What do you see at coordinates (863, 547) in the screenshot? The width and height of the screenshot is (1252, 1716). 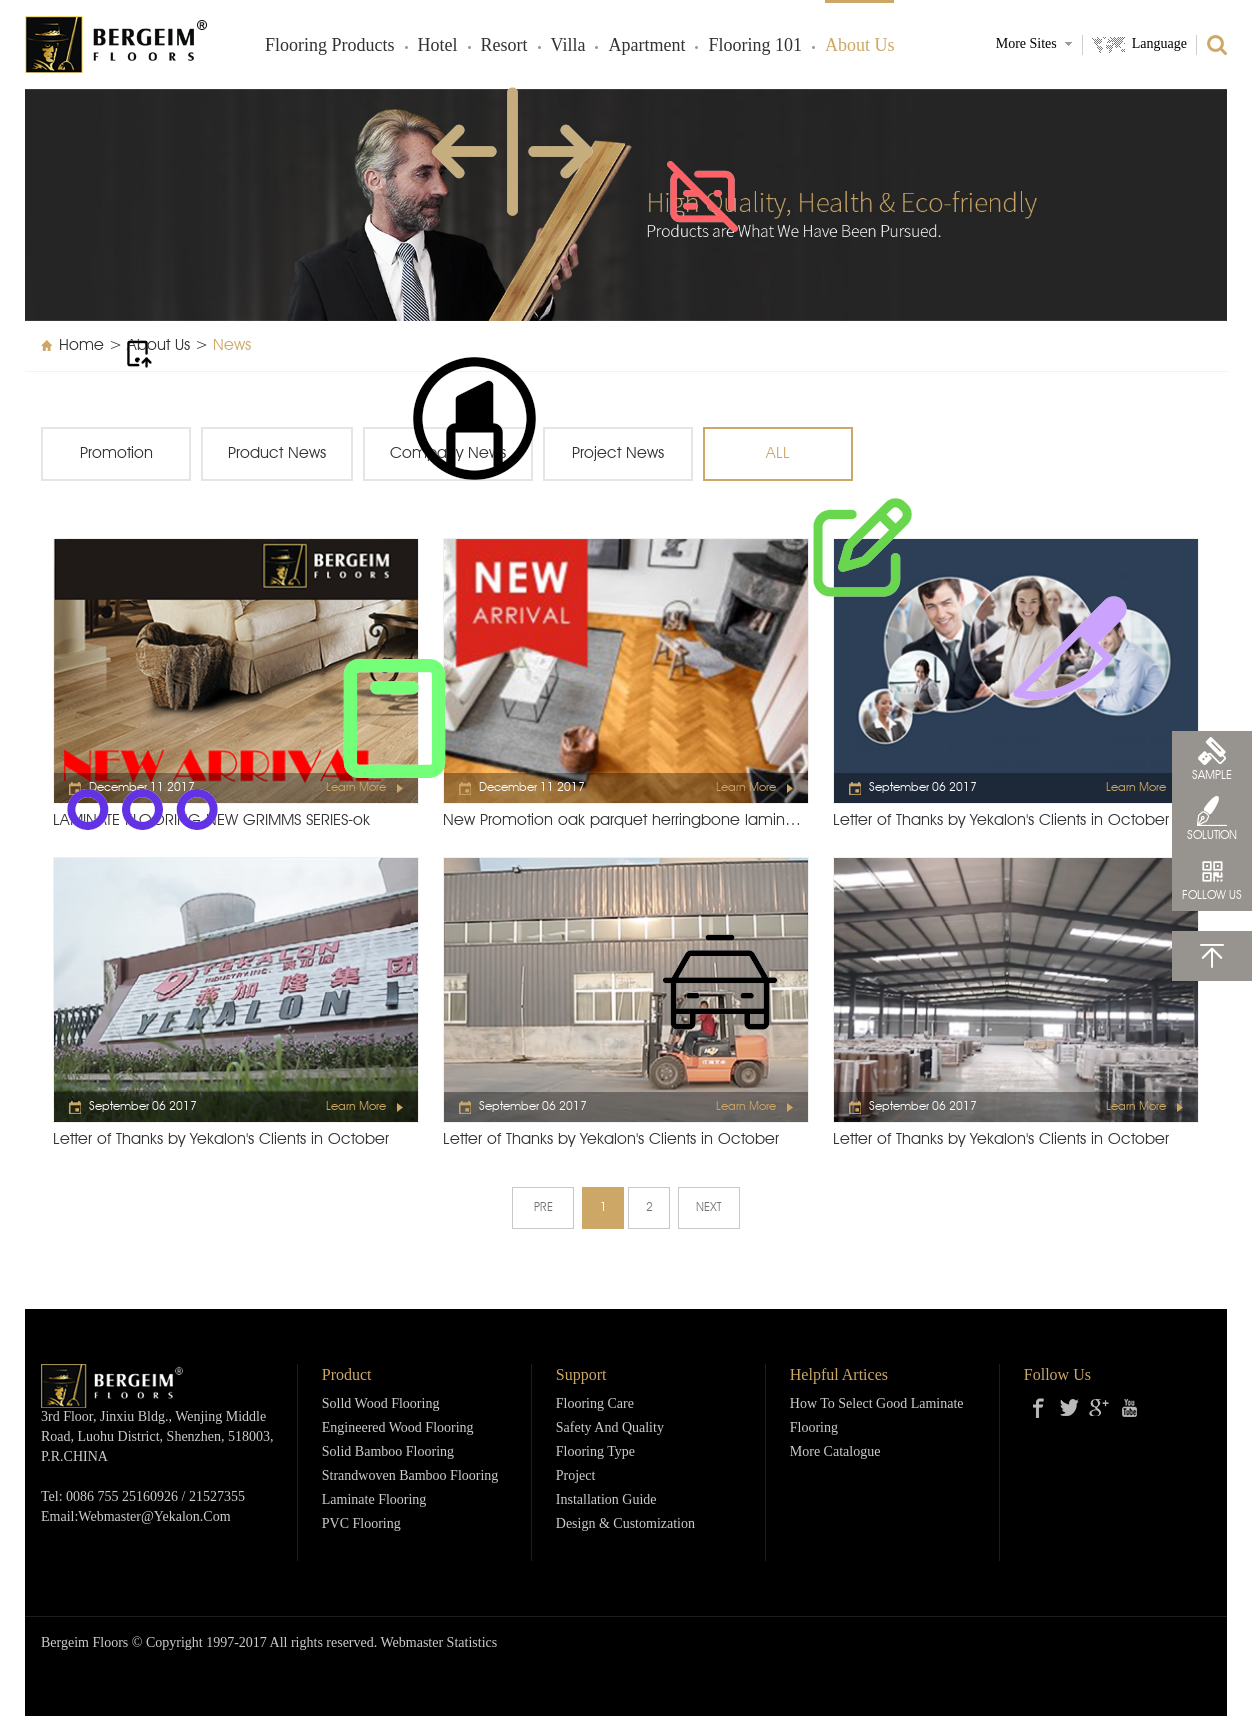 I see `edit this item` at bounding box center [863, 547].